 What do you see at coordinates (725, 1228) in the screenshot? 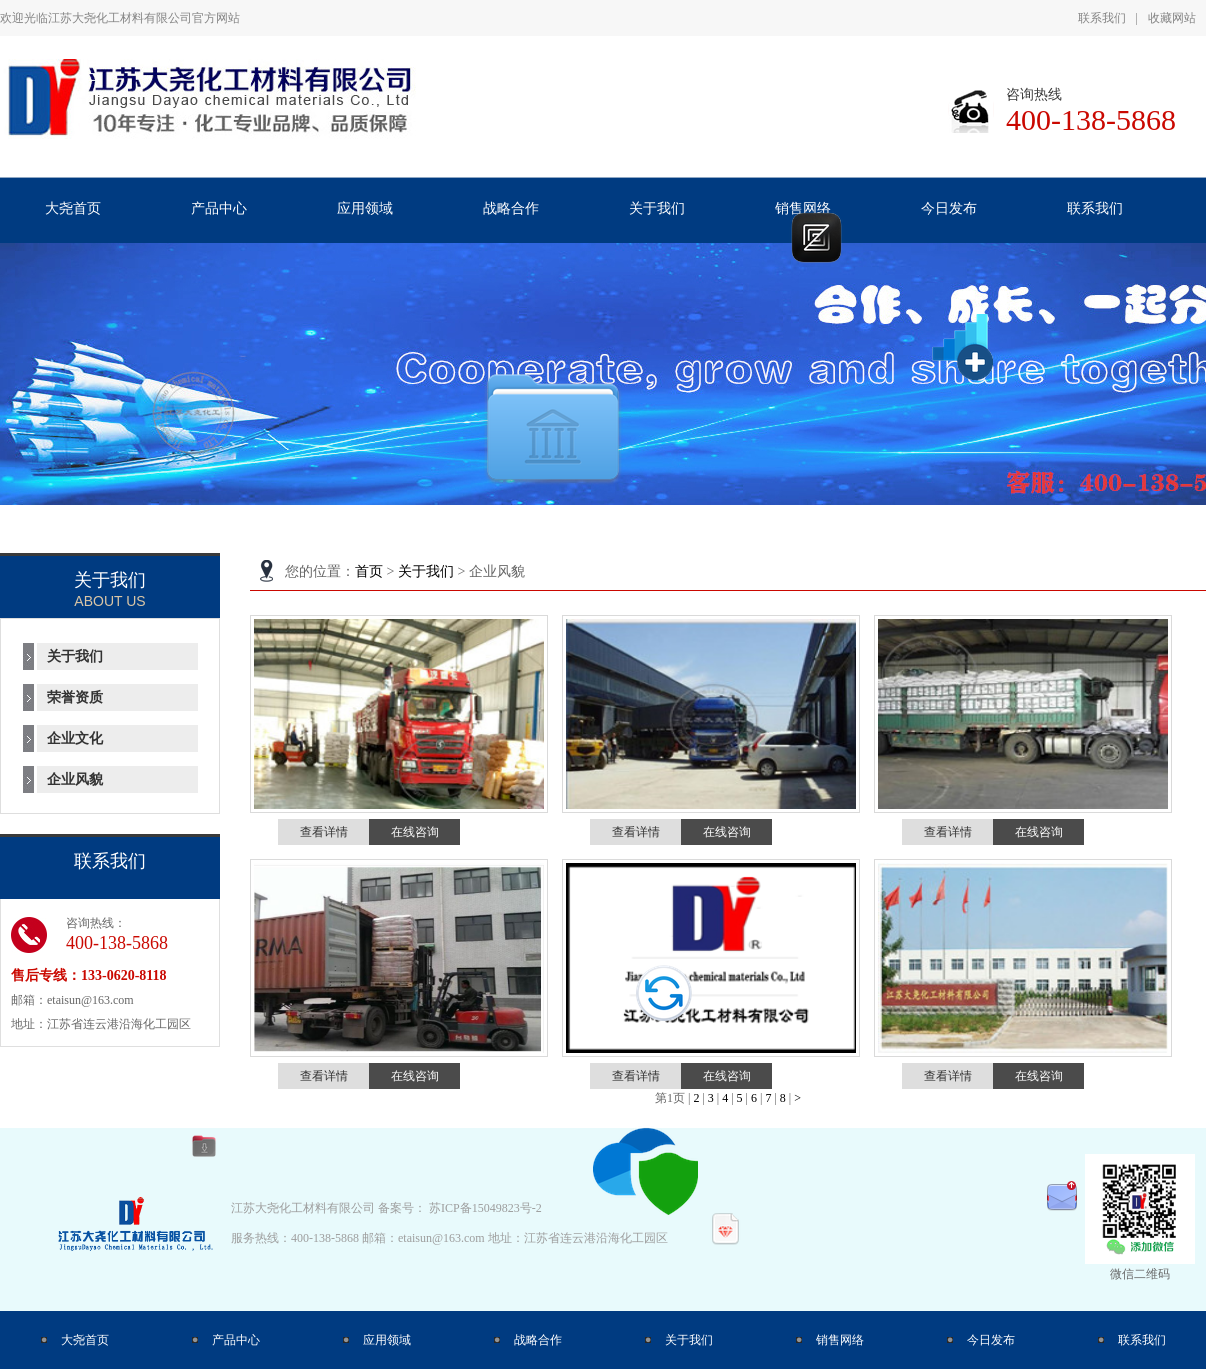
I see `a ruby programming language source file` at bounding box center [725, 1228].